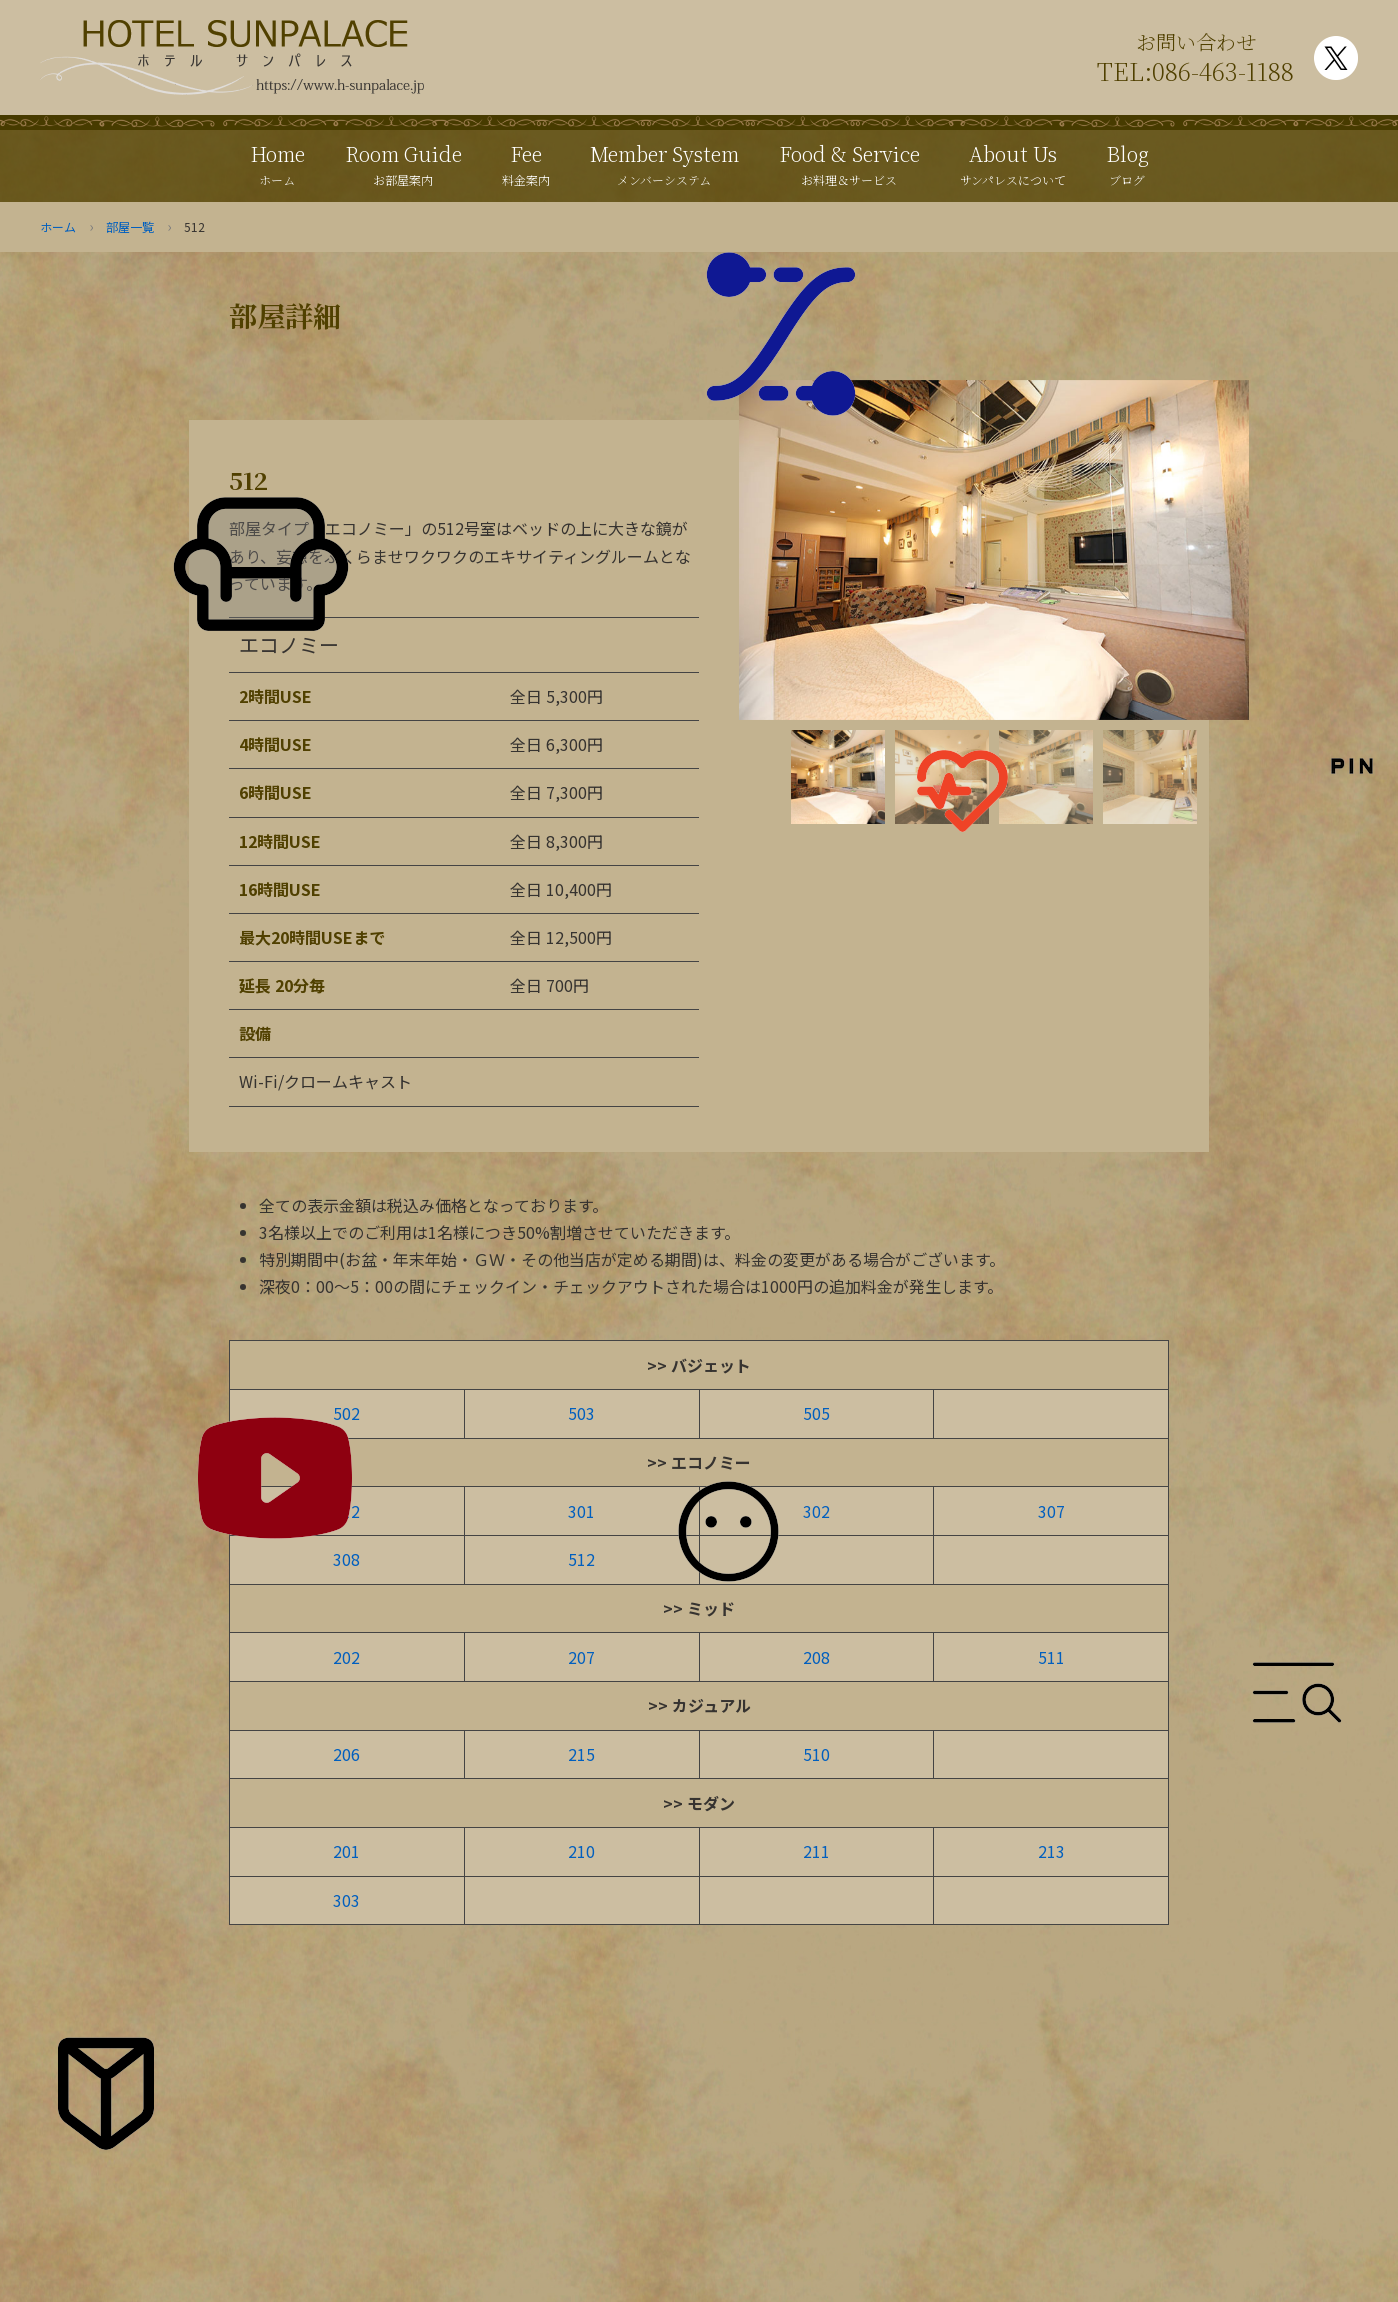 Image resolution: width=1398 pixels, height=2302 pixels. Describe the element at coordinates (261, 567) in the screenshot. I see `browse furniture or home decor items` at that location.